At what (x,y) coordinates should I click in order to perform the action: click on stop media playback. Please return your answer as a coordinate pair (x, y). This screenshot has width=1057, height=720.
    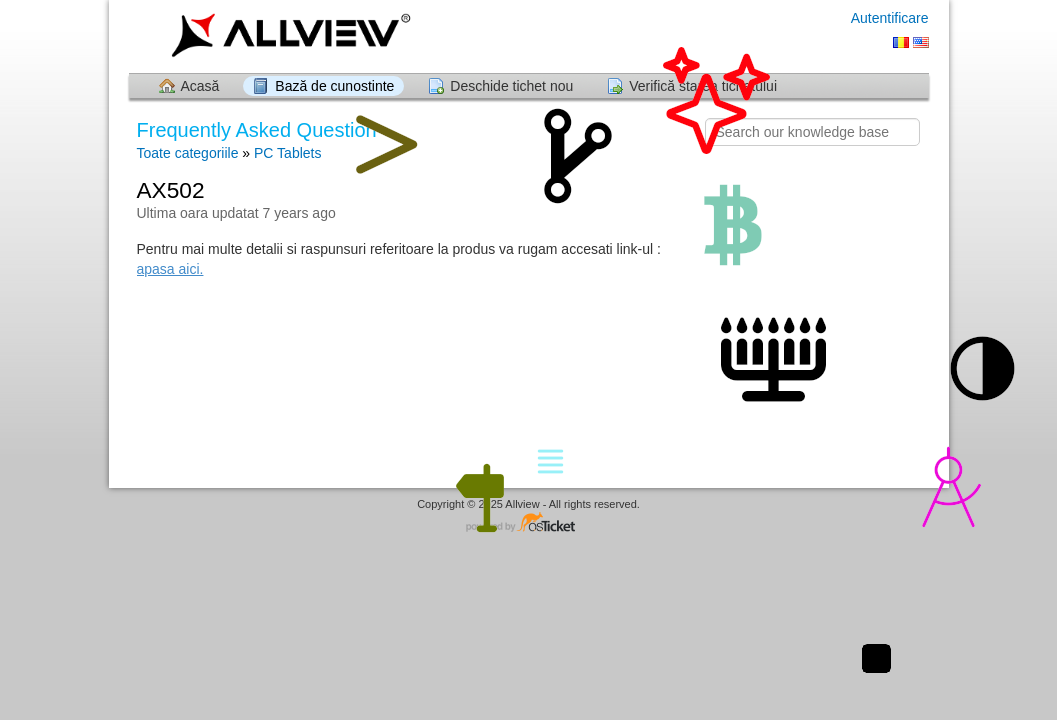
    Looking at the image, I should click on (876, 658).